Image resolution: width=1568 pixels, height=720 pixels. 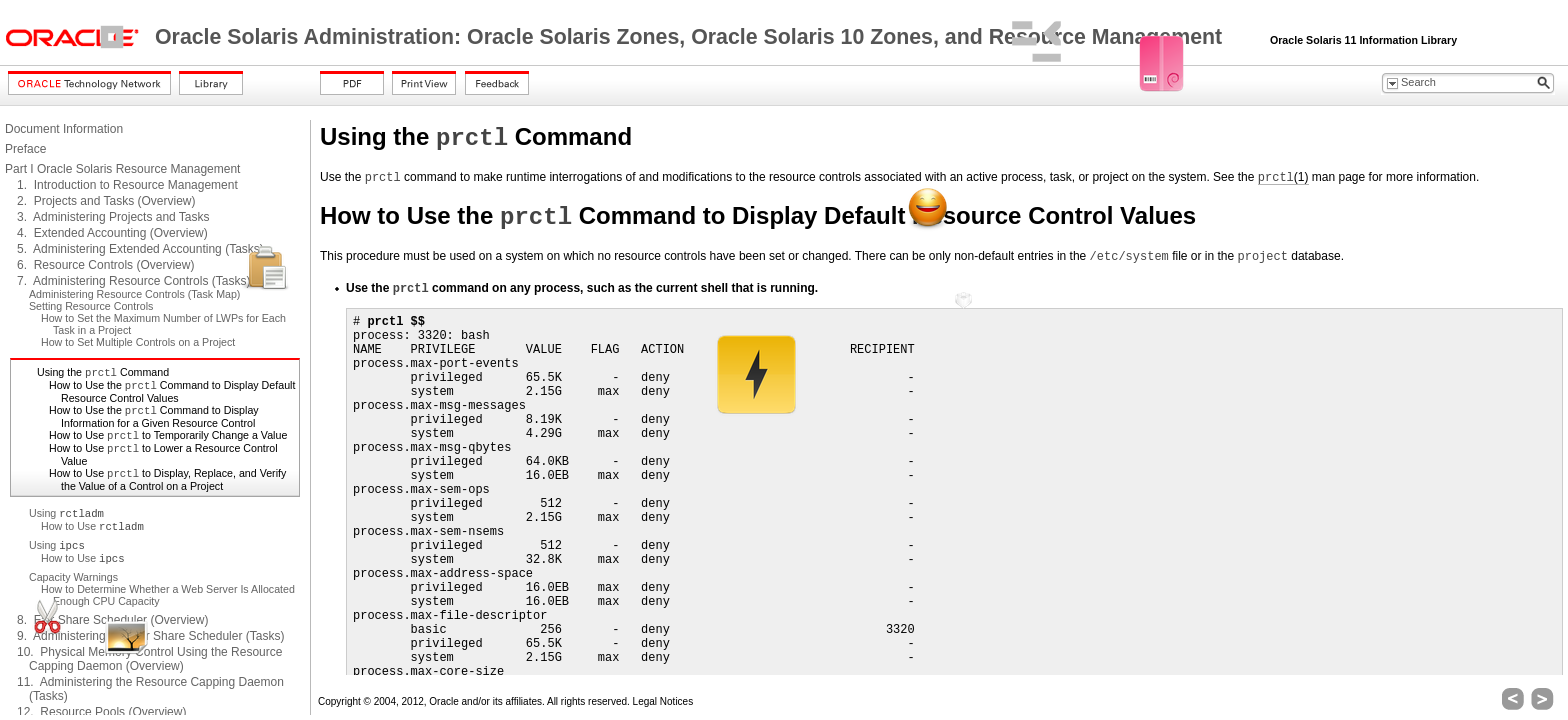 What do you see at coordinates (112, 37) in the screenshot?
I see `restore window to previous size` at bounding box center [112, 37].